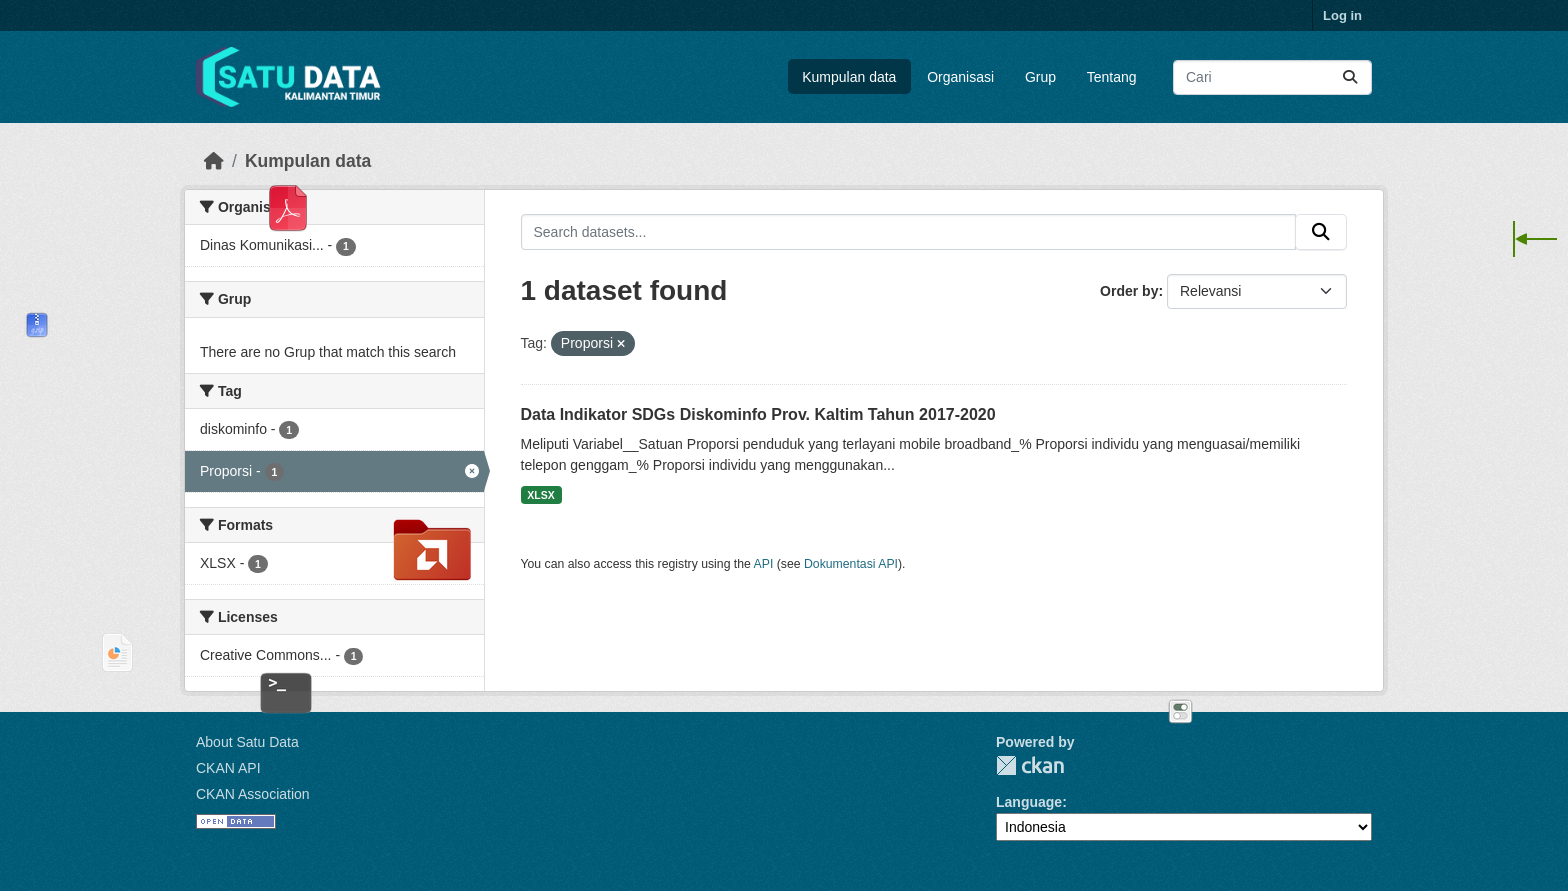  Describe the element at coordinates (286, 693) in the screenshot. I see `open the terminal or command line interface` at that location.